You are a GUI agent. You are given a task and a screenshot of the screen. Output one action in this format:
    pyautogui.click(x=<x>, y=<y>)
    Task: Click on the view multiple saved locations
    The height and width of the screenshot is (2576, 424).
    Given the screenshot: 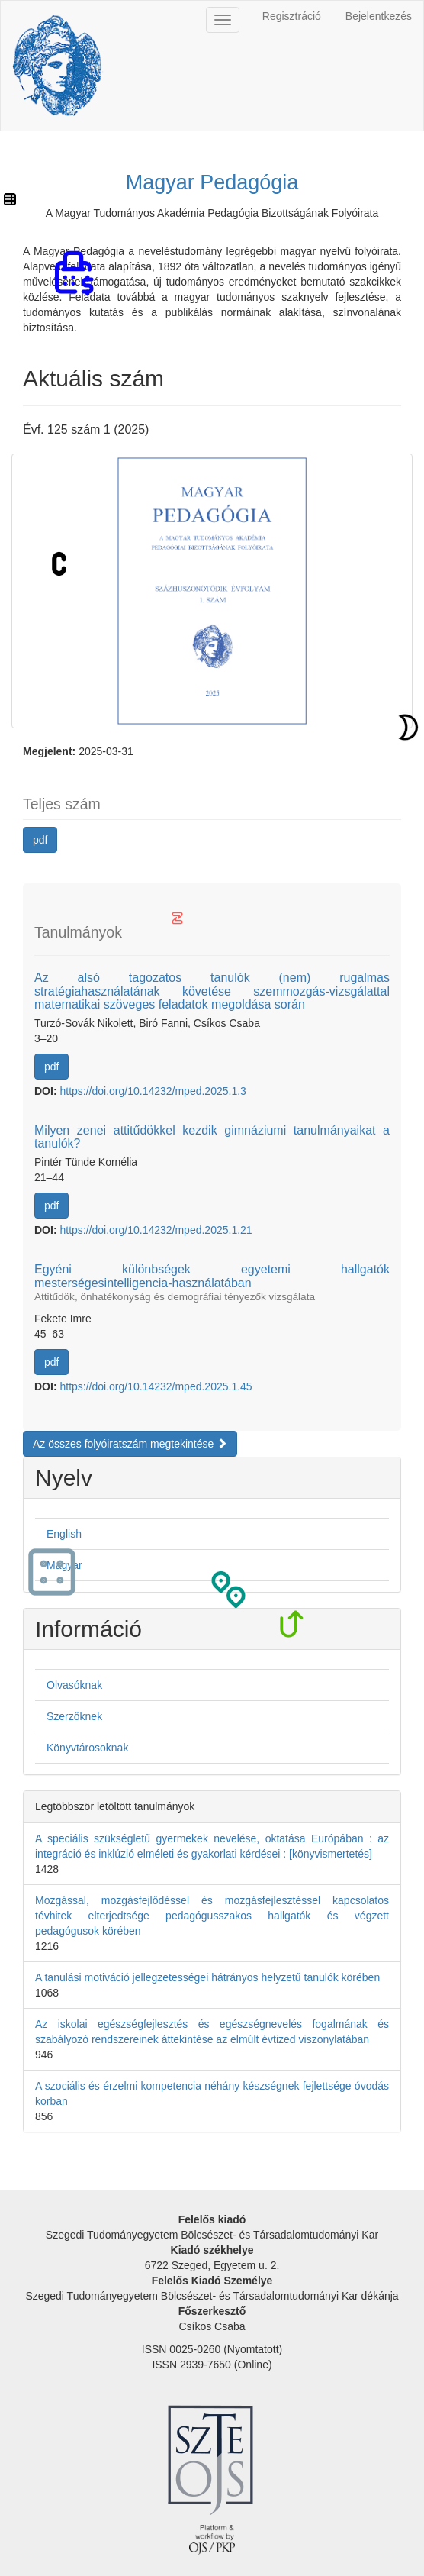 What is the action you would take?
    pyautogui.click(x=228, y=1590)
    